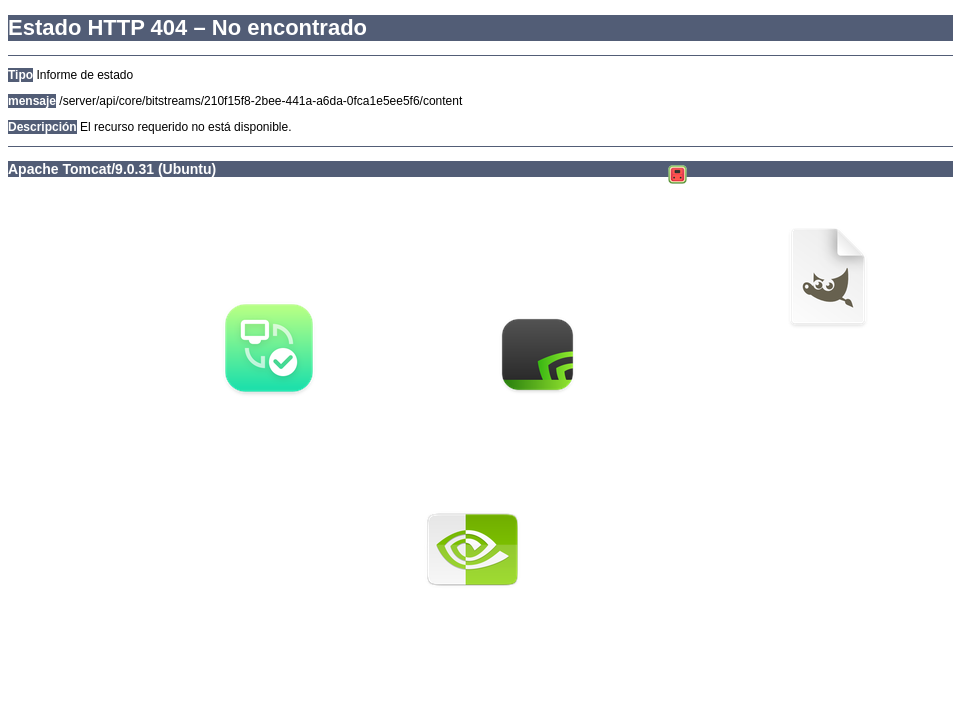 Image resolution: width=961 pixels, height=720 pixels. I want to click on open nvidia graphics card settings, so click(472, 549).